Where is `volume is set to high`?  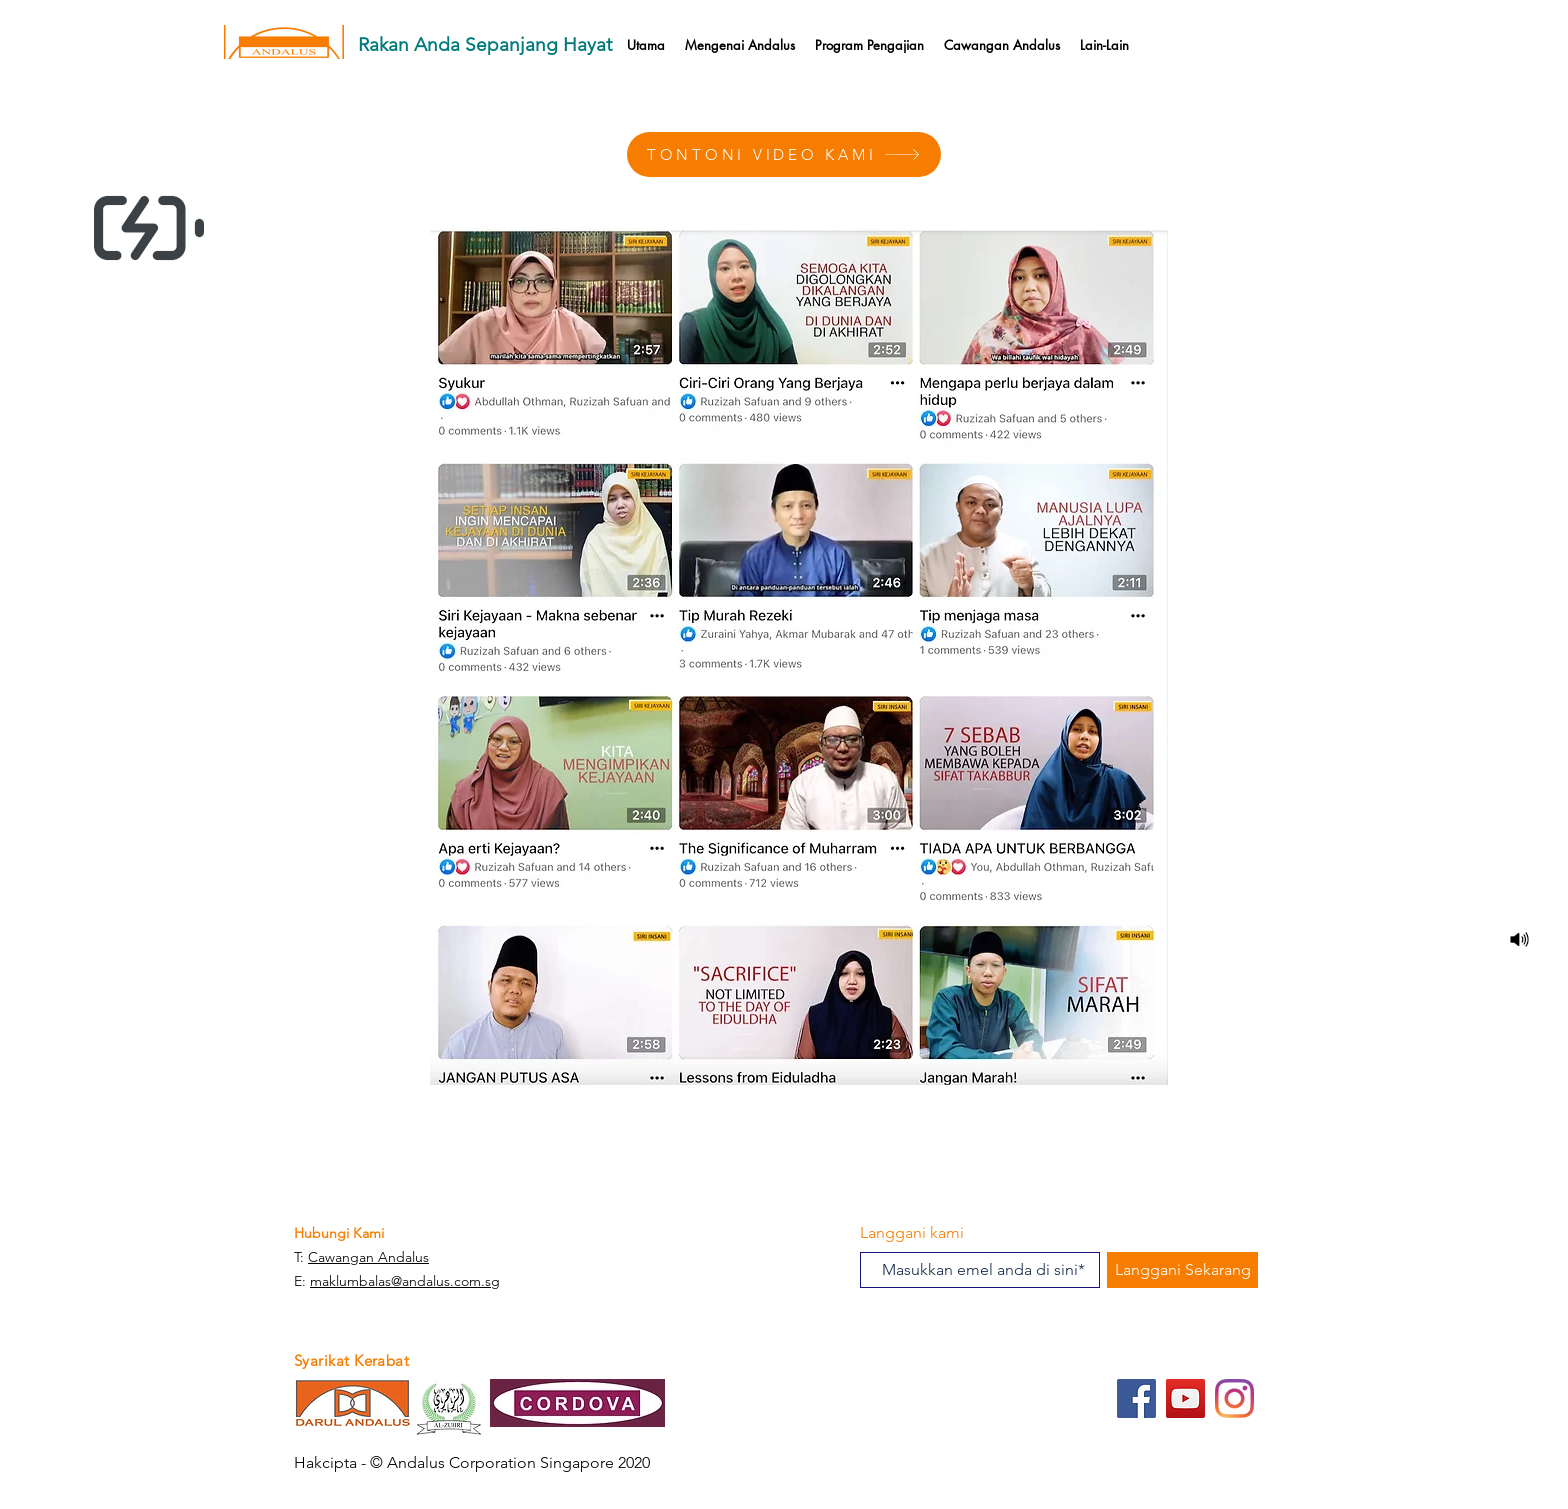 volume is set to high is located at coordinates (1519, 939).